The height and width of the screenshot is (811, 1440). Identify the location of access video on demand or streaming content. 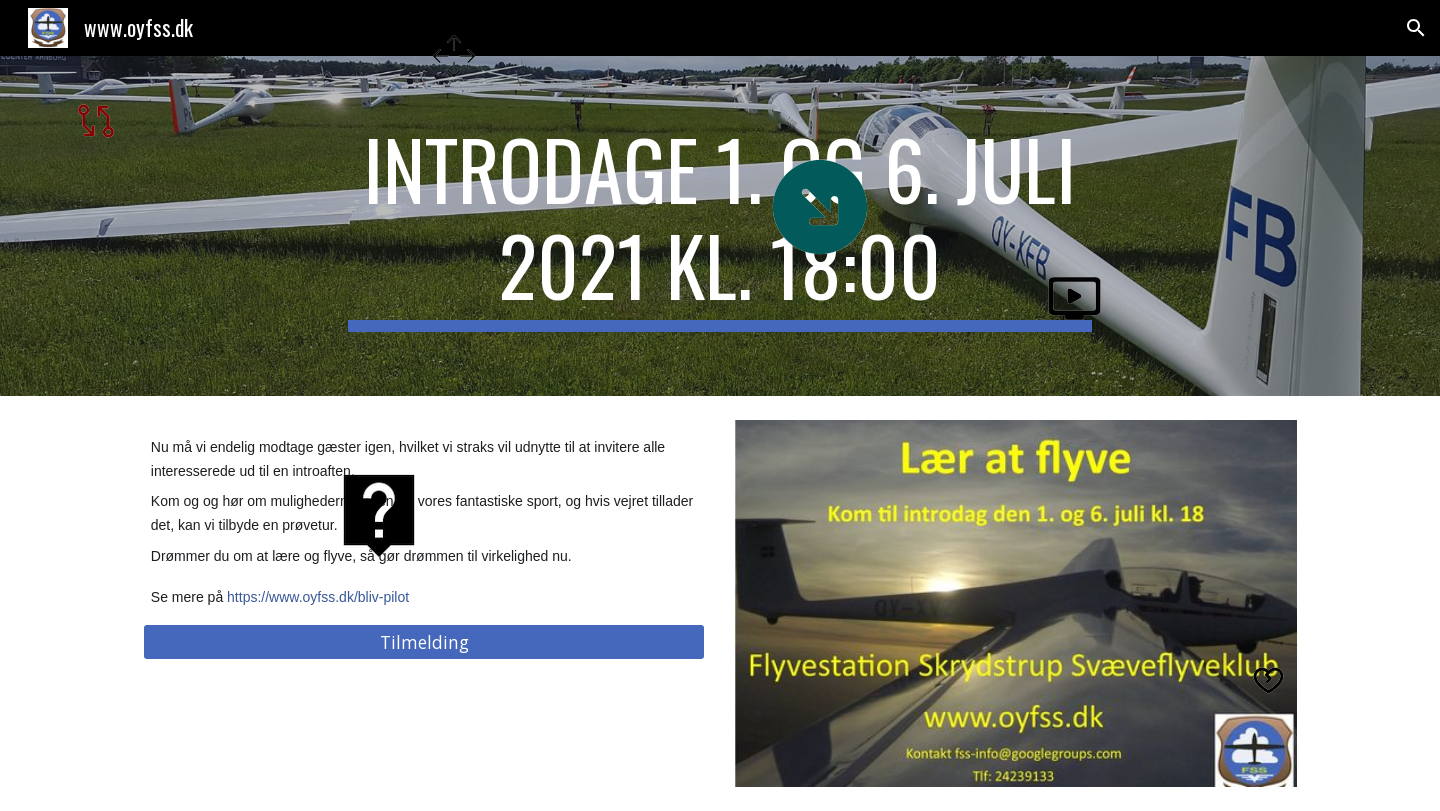
(1074, 298).